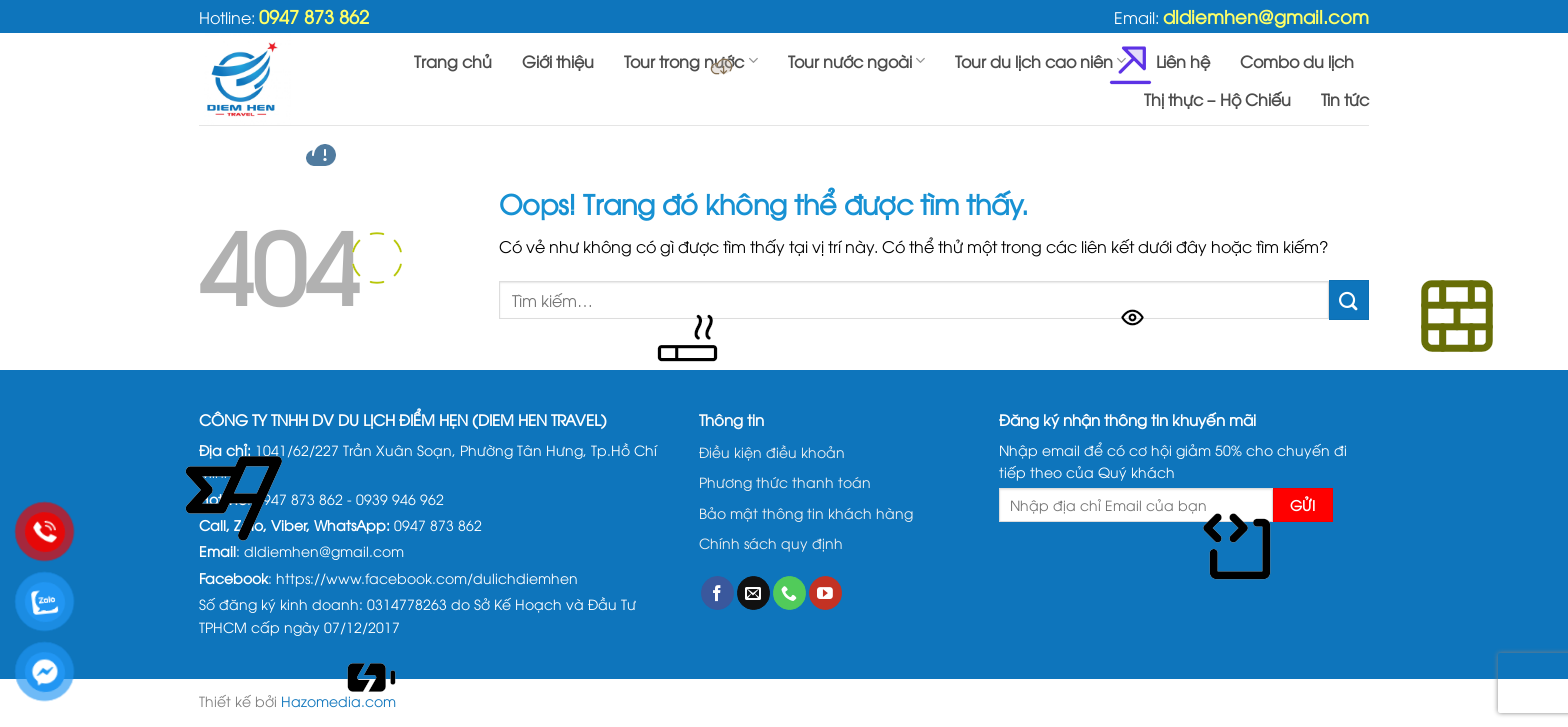 This screenshot has height=727, width=1568. What do you see at coordinates (321, 155) in the screenshot?
I see `cloud storage warning or issue detected` at bounding box center [321, 155].